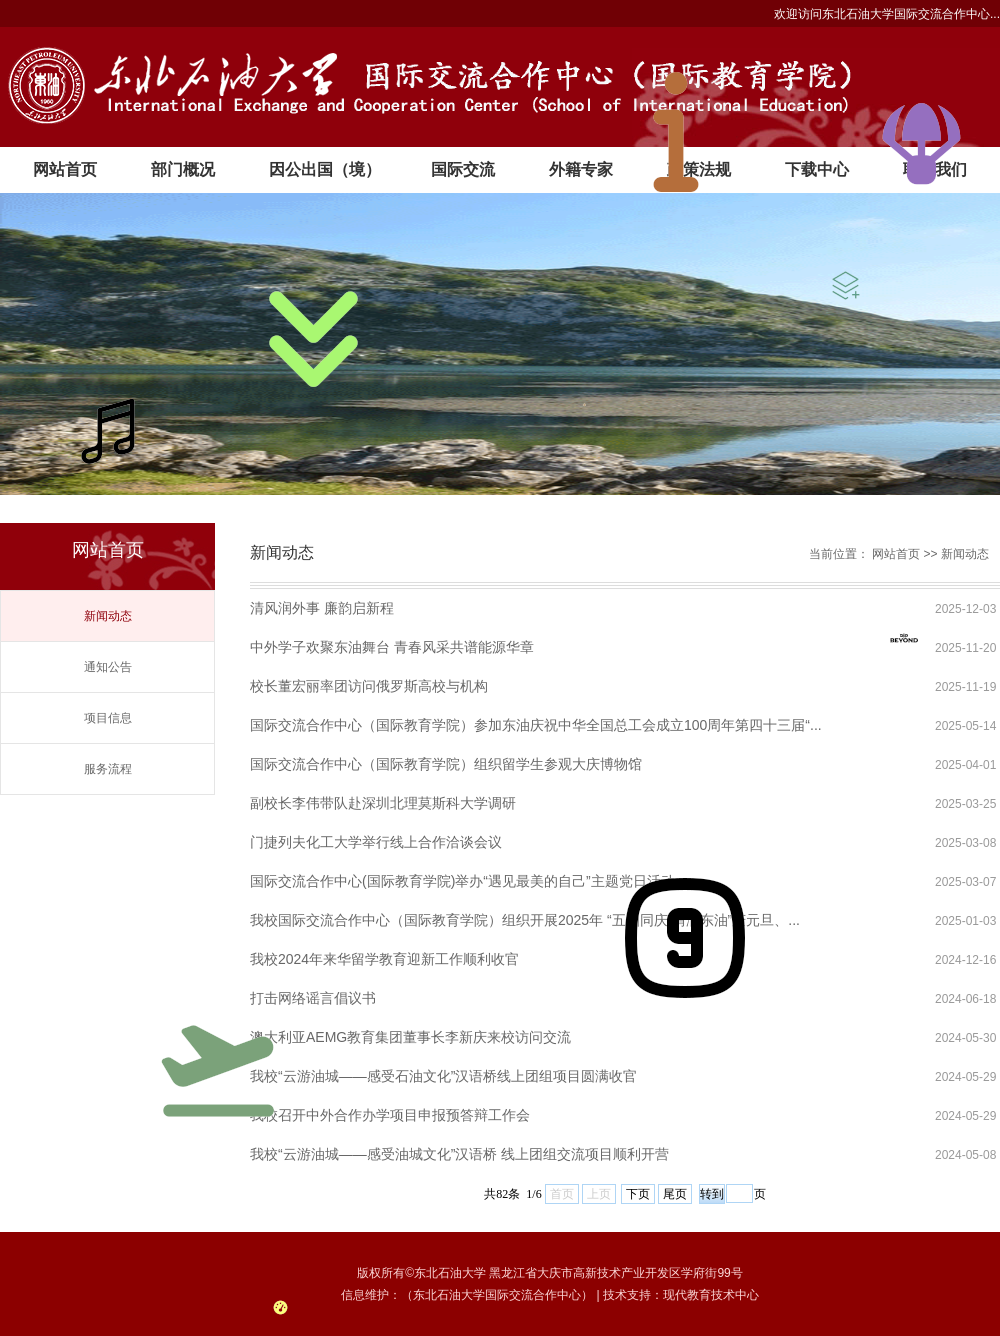 This screenshot has width=1000, height=1336. What do you see at coordinates (921, 145) in the screenshot?
I see `request an airdrop or supply delivery` at bounding box center [921, 145].